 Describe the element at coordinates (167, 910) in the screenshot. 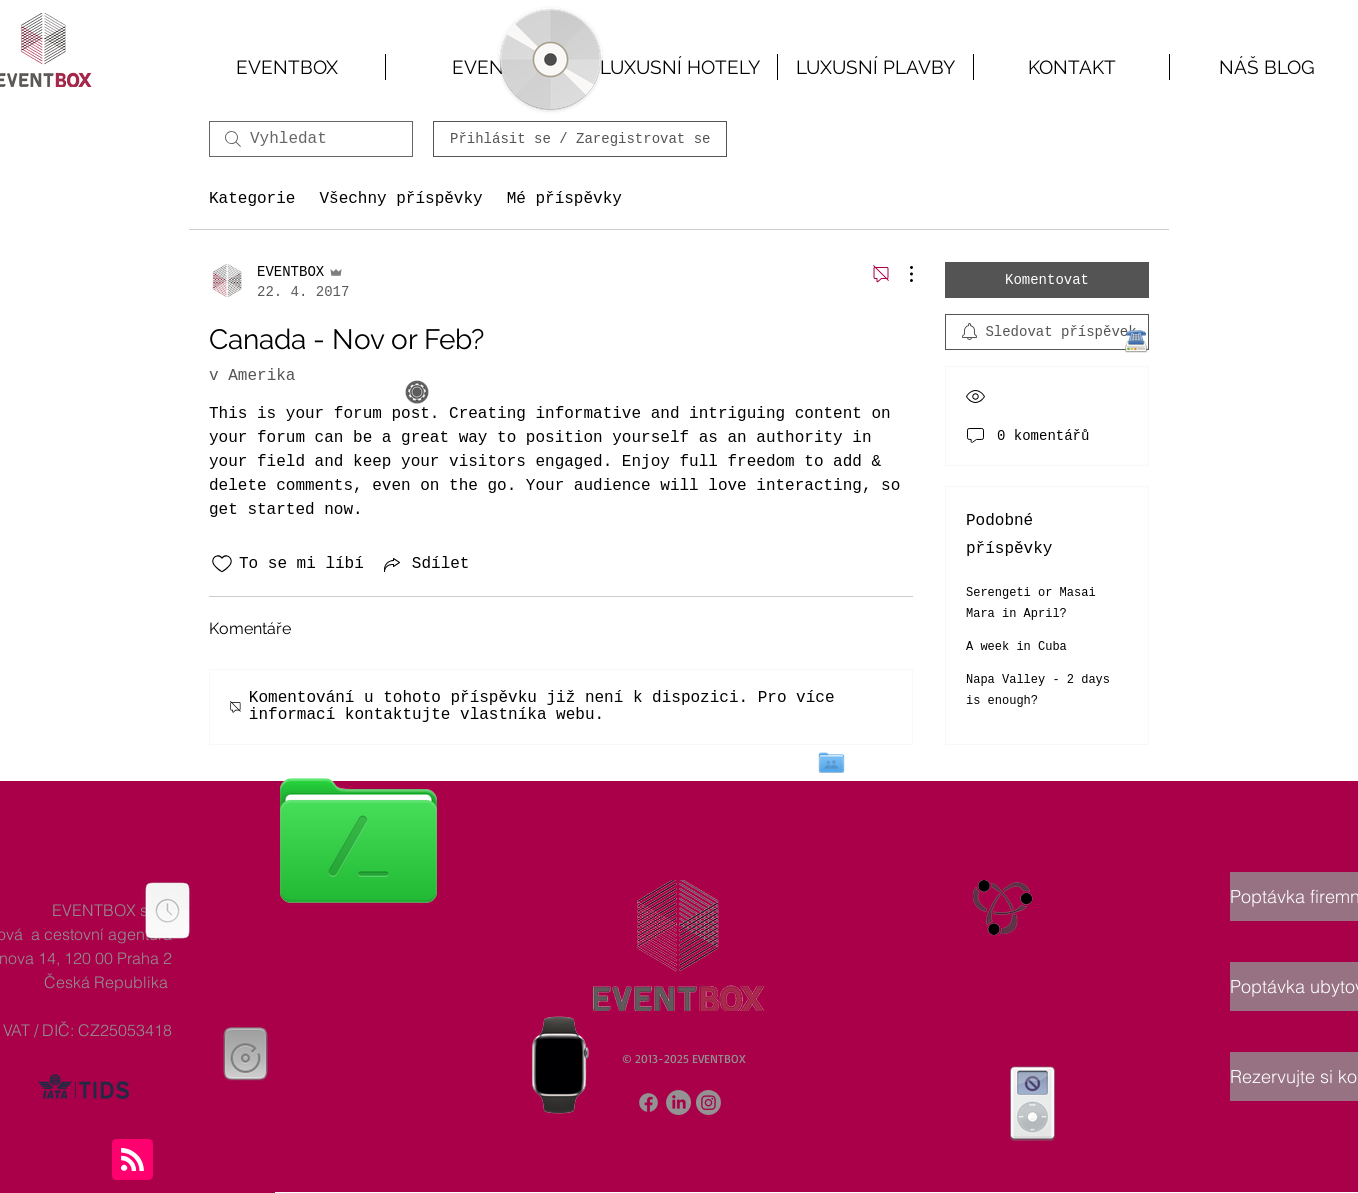

I see `image is currently loading` at that location.